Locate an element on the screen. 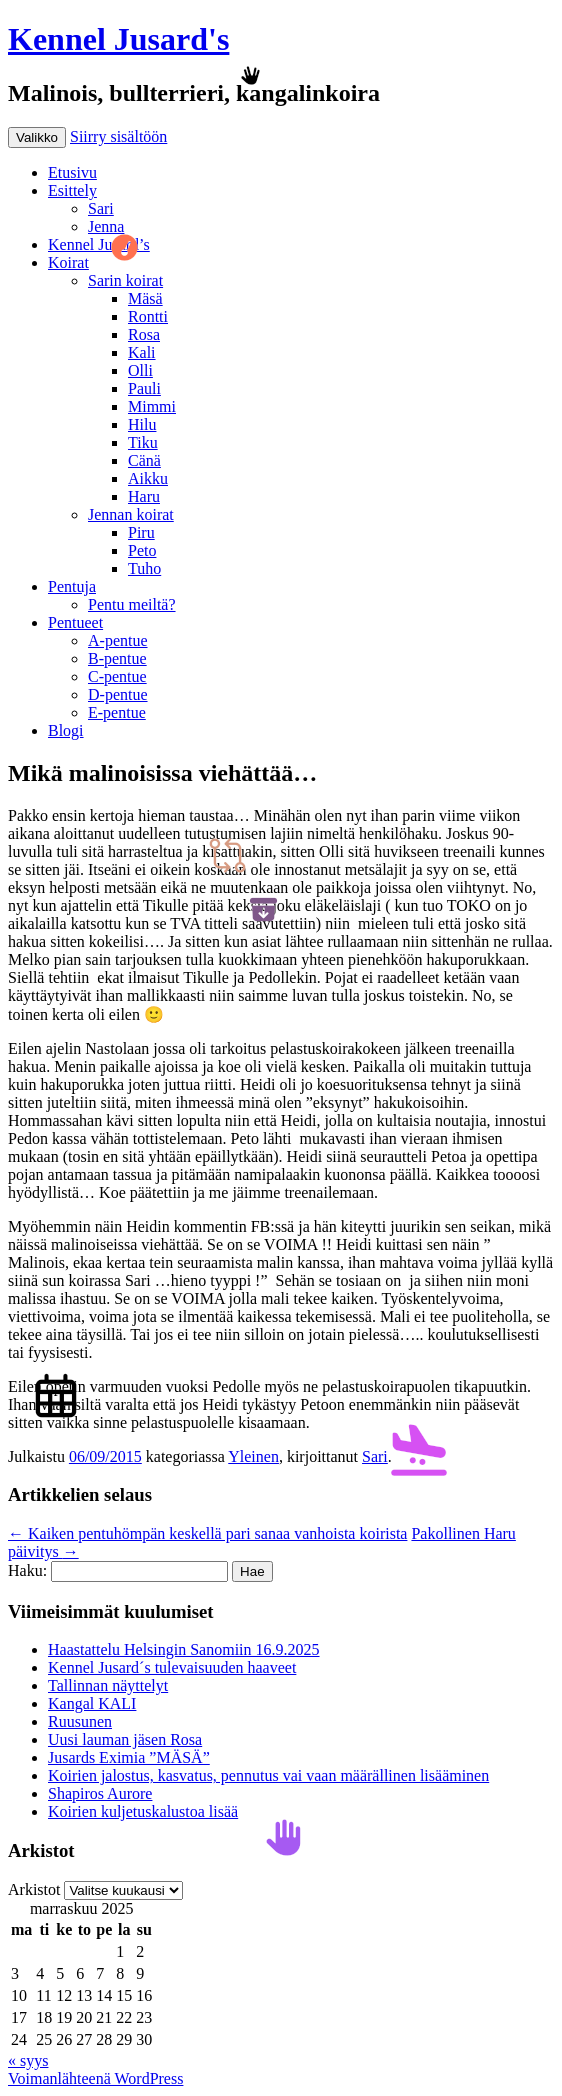 The image size is (562, 2096). archive or store an item is located at coordinates (263, 909).